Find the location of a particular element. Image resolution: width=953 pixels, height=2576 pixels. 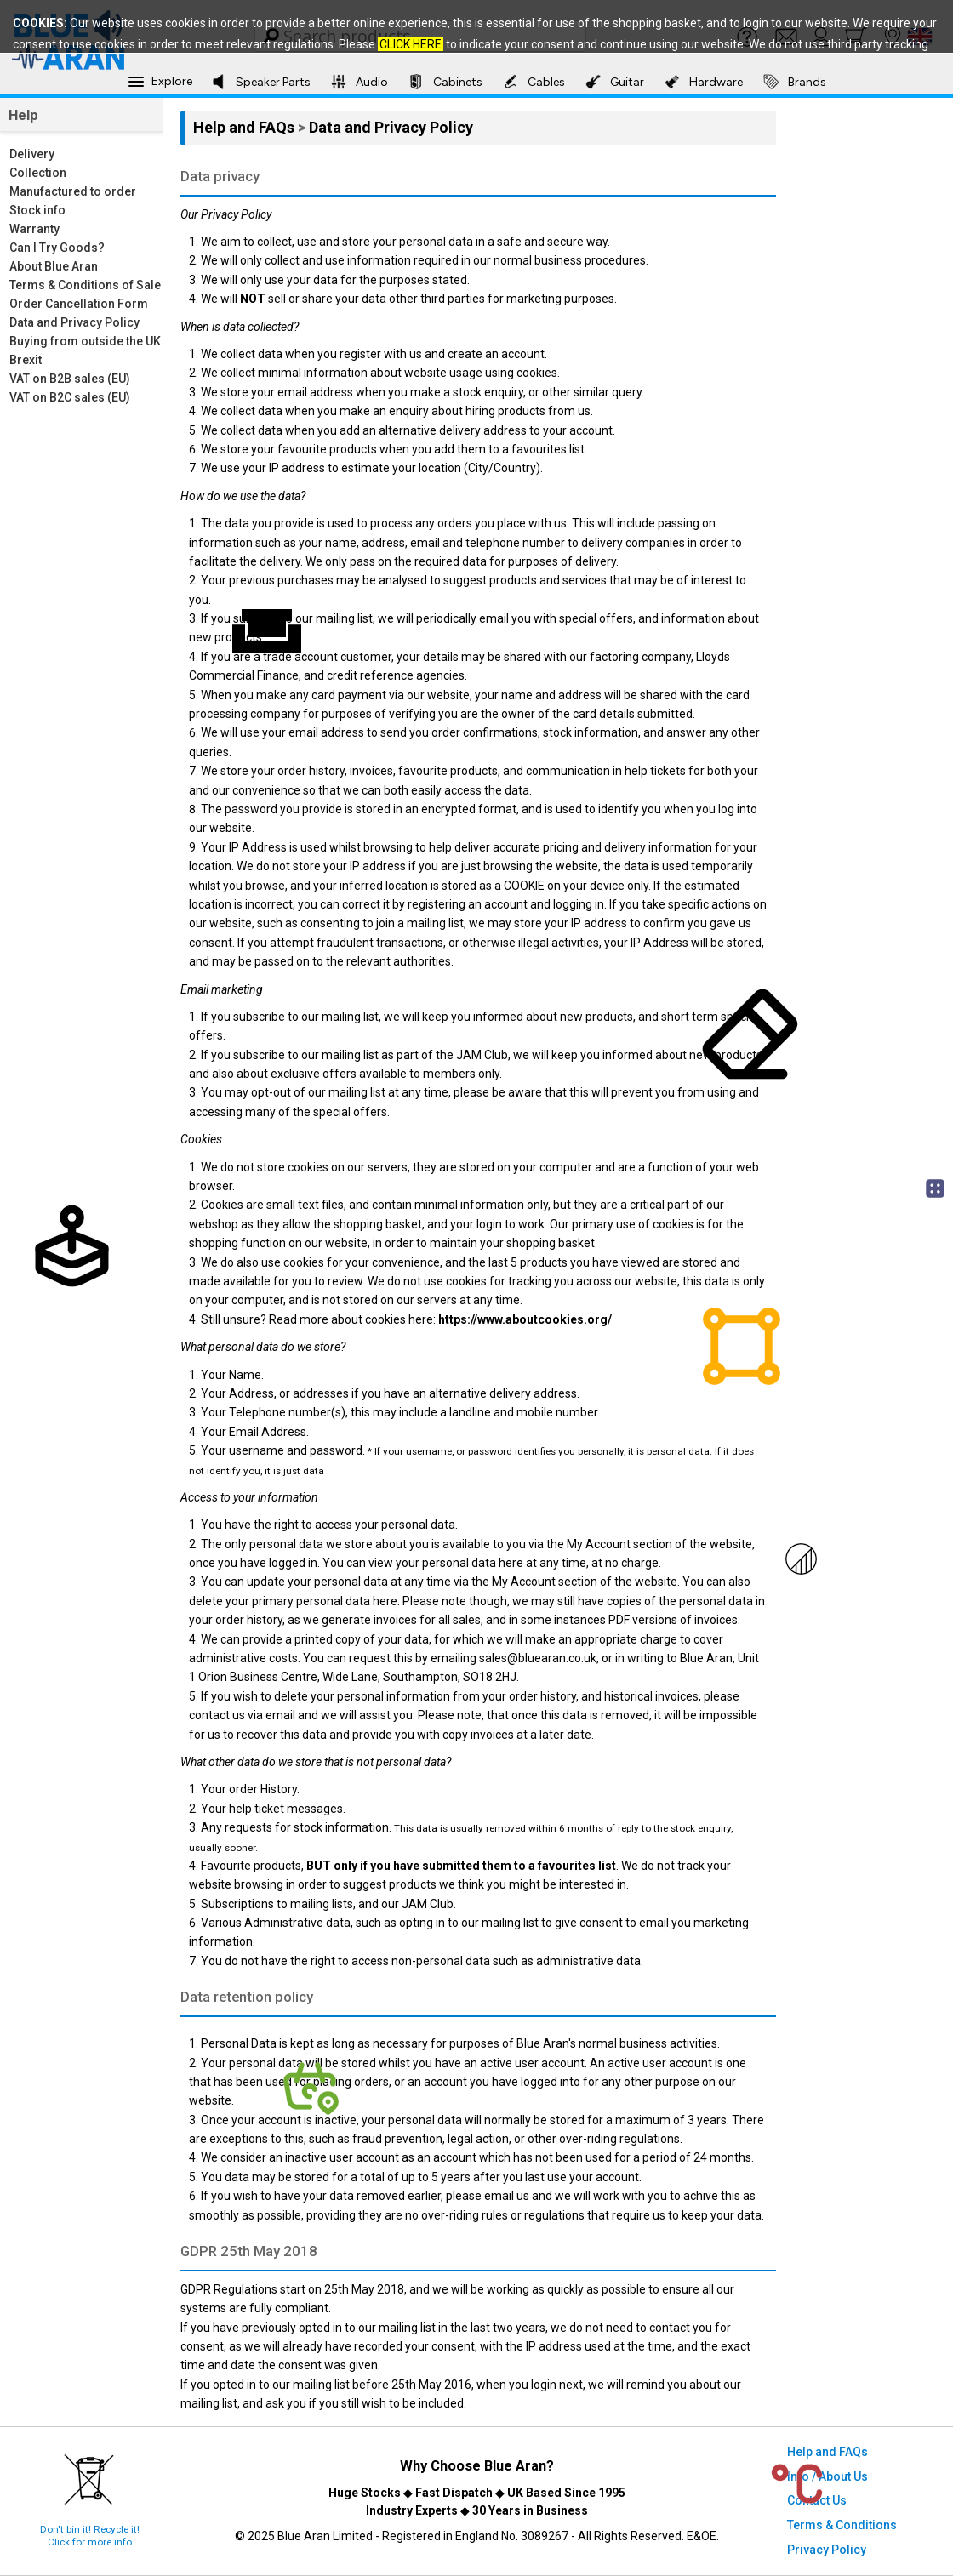

adjust contrast or display settings is located at coordinates (801, 1559).